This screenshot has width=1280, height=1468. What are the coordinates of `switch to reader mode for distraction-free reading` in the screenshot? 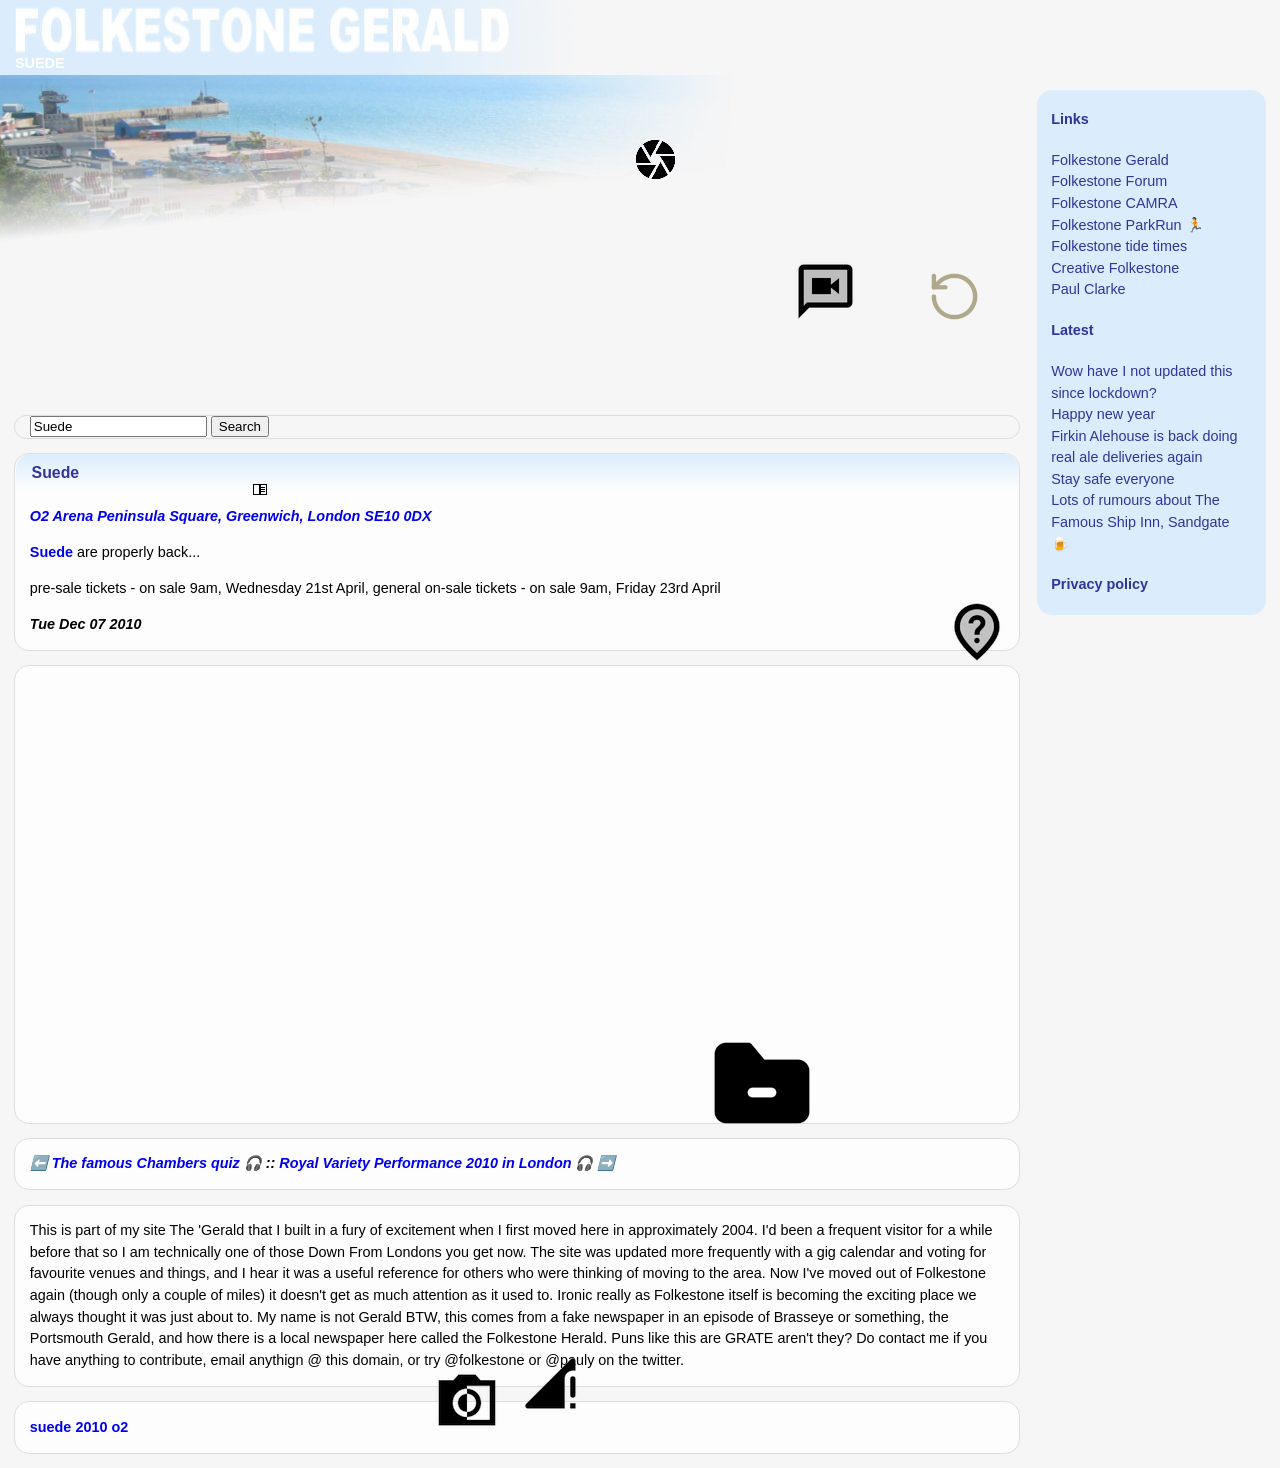 It's located at (260, 489).